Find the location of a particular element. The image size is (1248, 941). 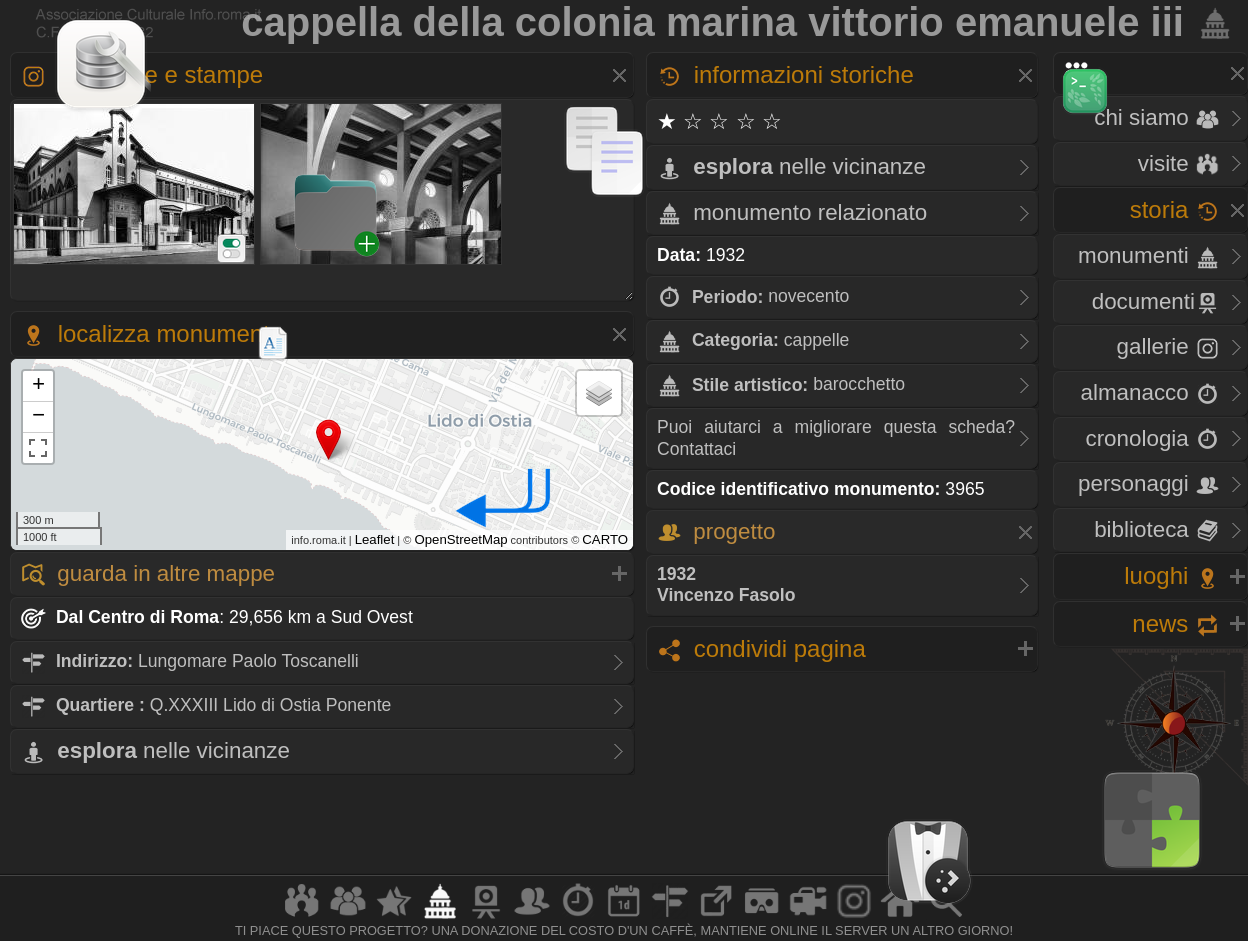

open ptyxis terminal emulator is located at coordinates (1085, 91).